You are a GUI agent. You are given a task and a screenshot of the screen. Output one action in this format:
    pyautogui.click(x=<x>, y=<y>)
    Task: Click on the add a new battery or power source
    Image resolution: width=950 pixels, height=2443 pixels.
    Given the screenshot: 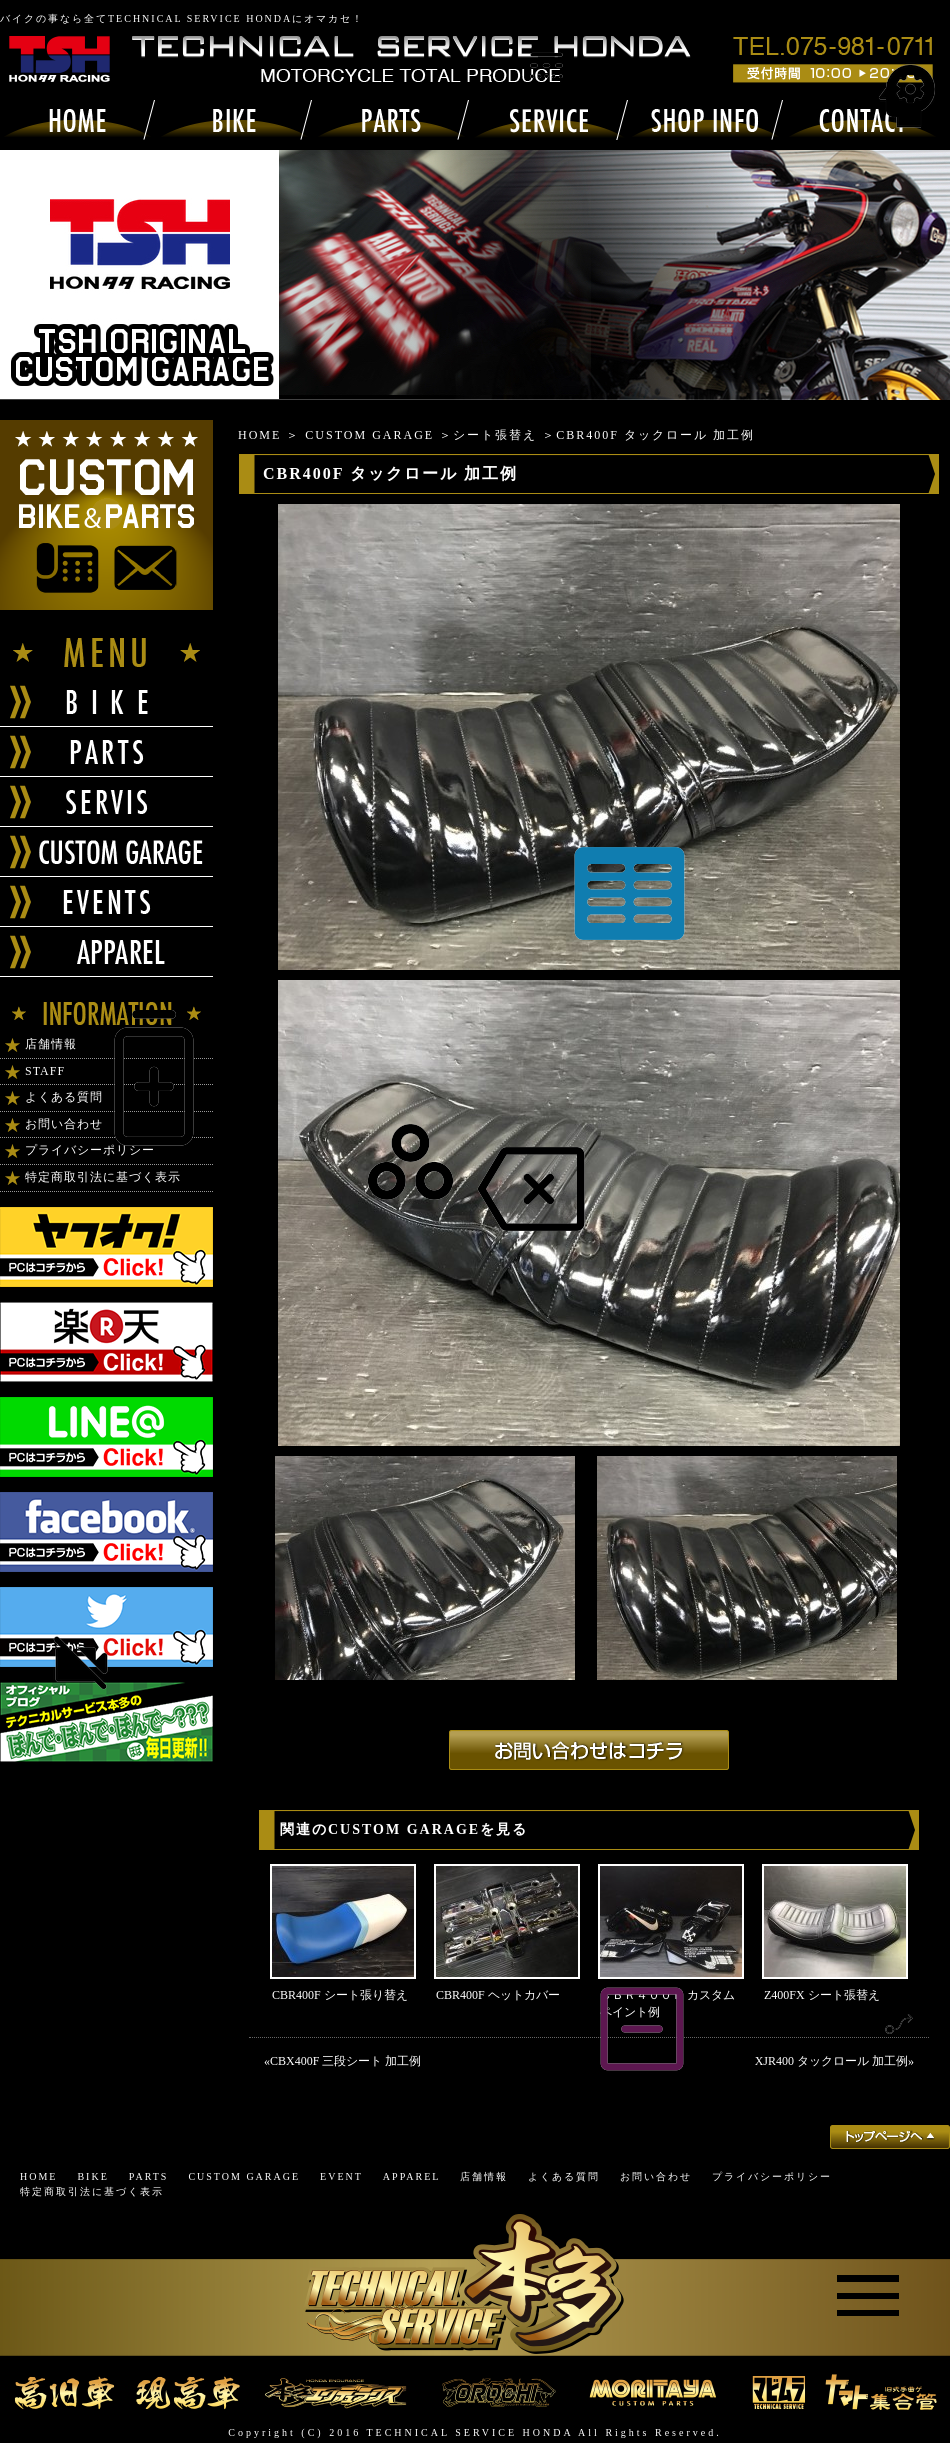 What is the action you would take?
    pyautogui.click(x=154, y=1080)
    